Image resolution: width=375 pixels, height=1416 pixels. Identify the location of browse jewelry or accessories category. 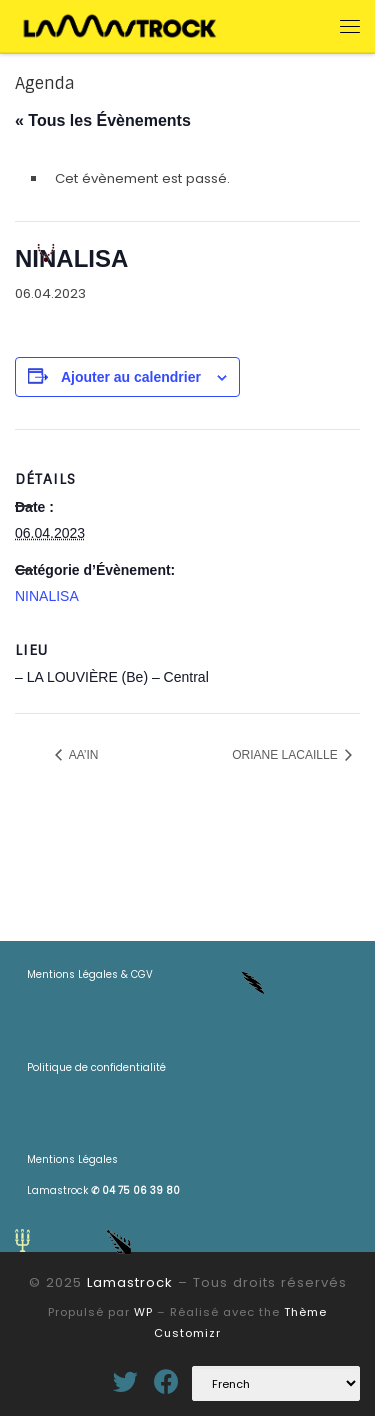
(46, 253).